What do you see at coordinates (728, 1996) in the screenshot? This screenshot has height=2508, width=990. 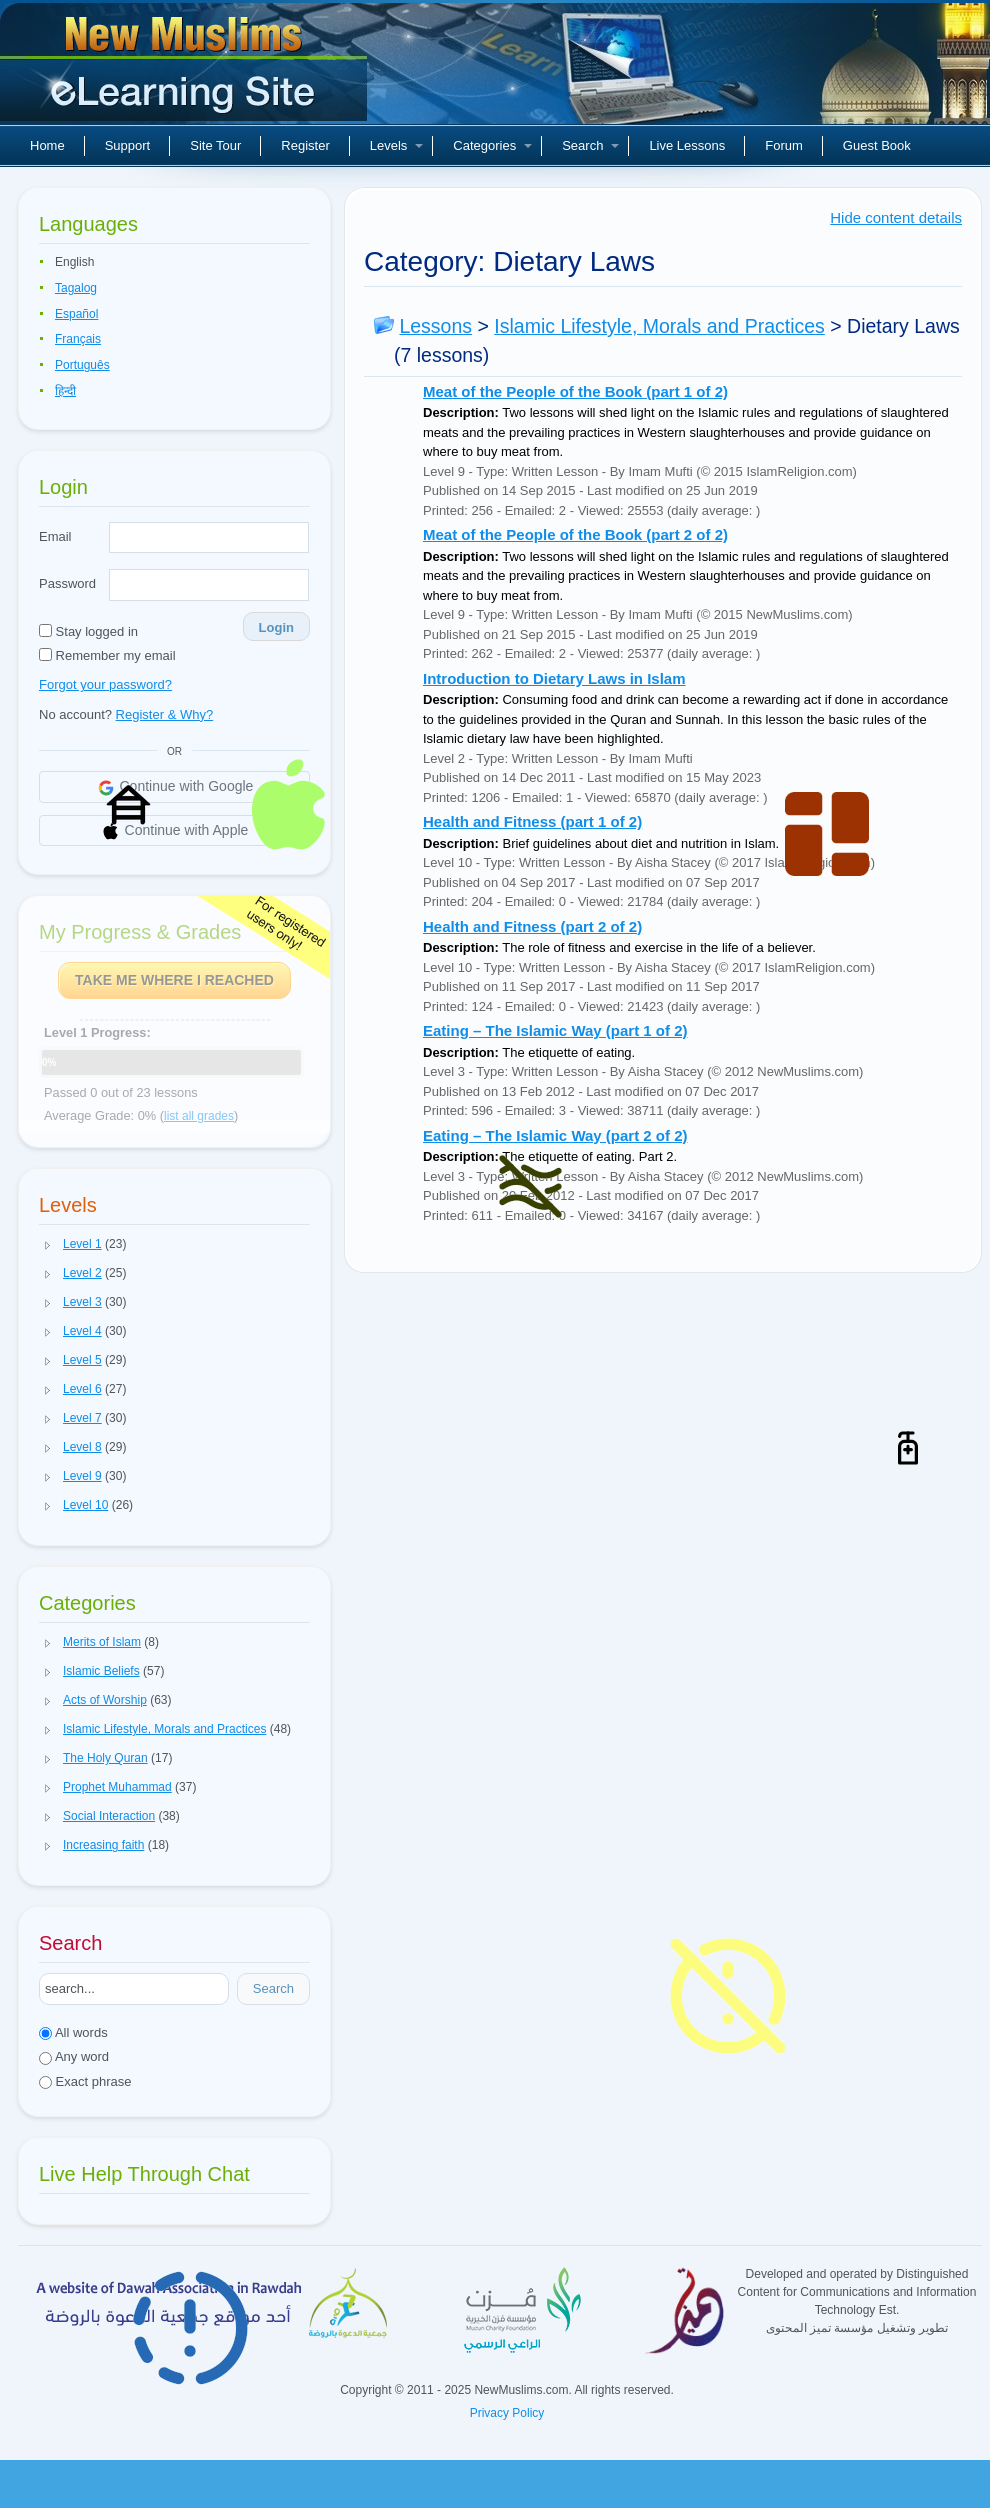 I see `disable or mute alerts` at bounding box center [728, 1996].